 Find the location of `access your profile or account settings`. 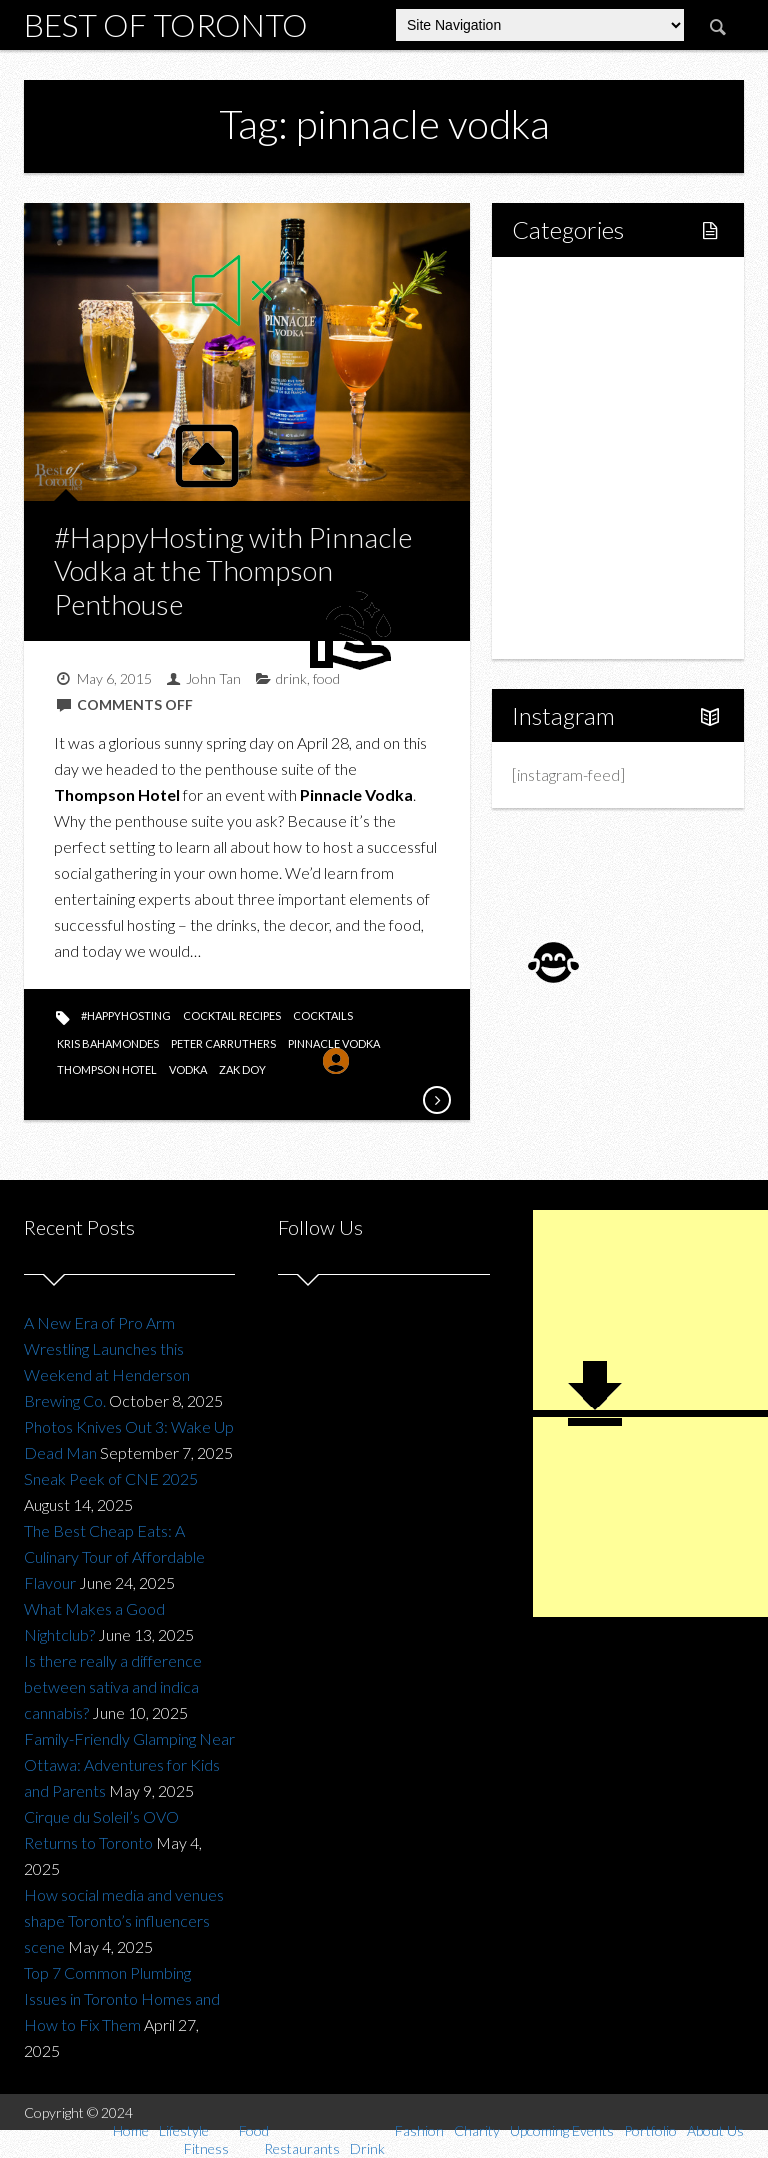

access your profile or account settings is located at coordinates (336, 1061).